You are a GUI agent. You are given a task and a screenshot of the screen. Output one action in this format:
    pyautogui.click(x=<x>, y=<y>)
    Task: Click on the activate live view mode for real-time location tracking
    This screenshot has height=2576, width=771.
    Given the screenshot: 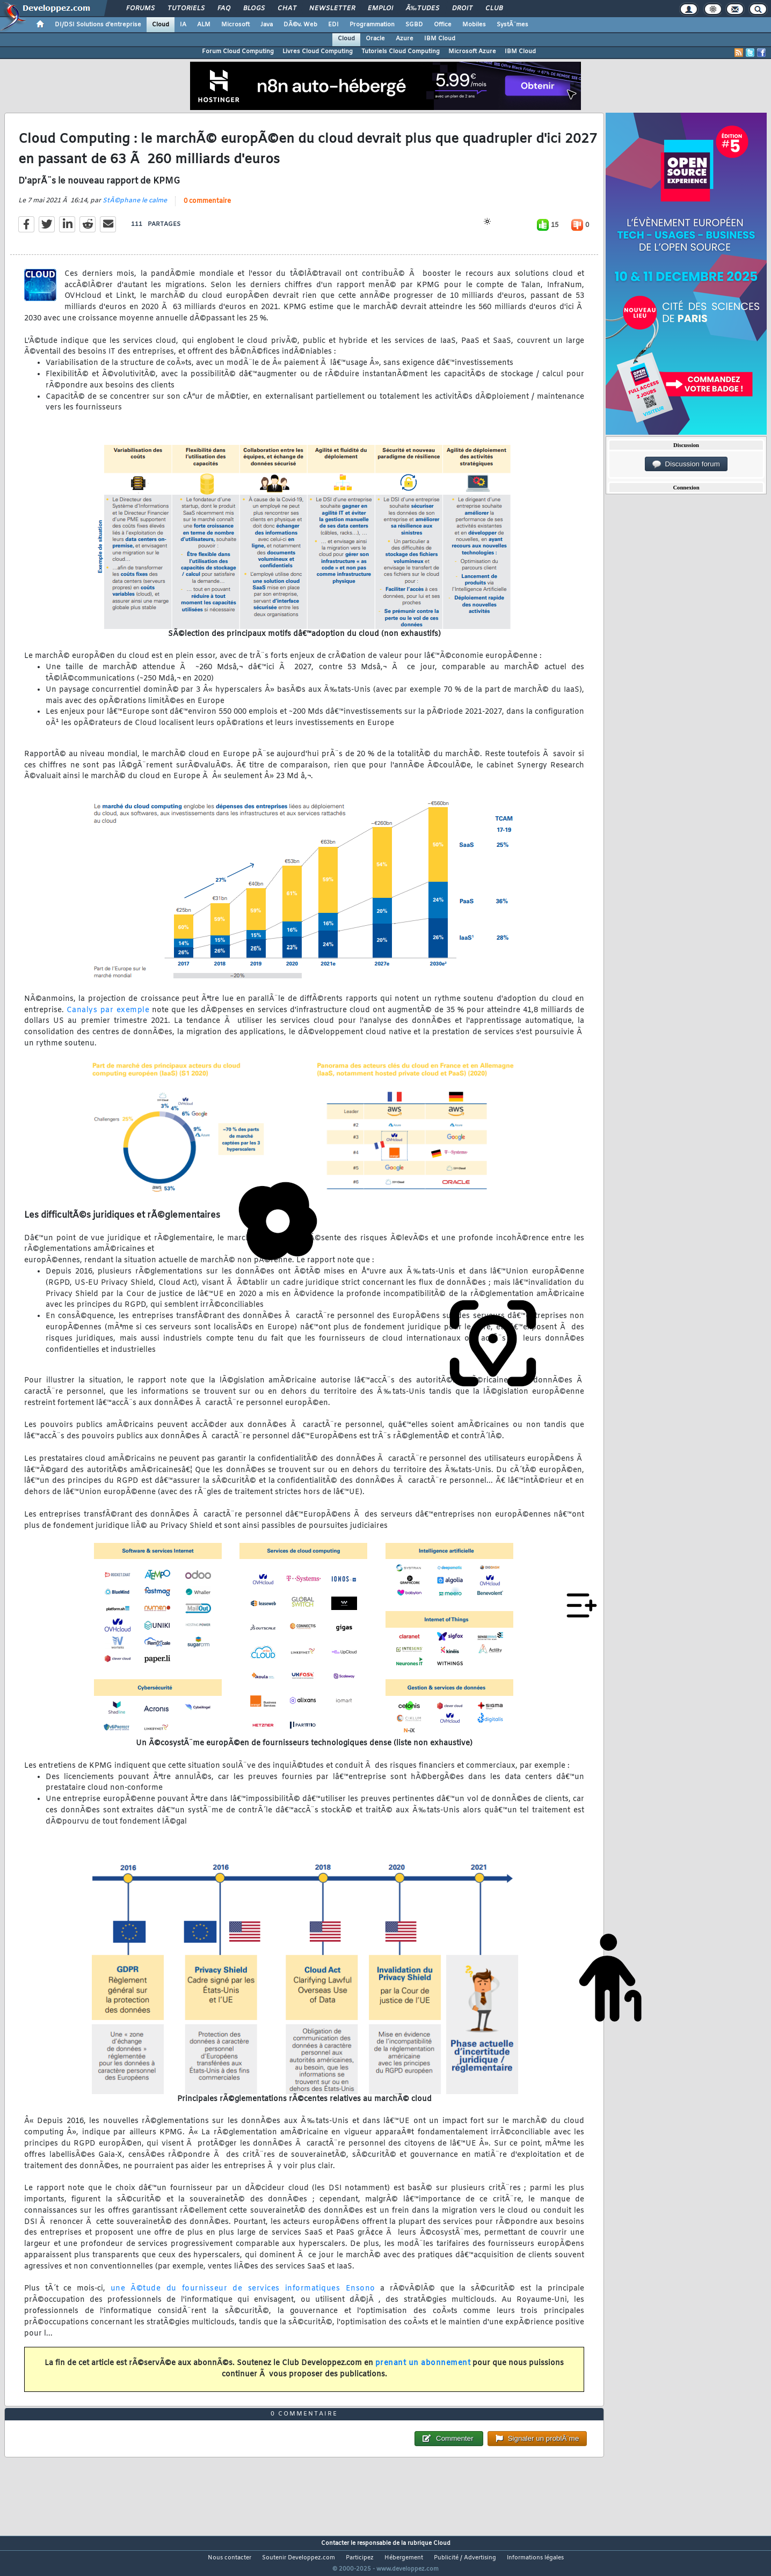 What is the action you would take?
    pyautogui.click(x=493, y=1343)
    